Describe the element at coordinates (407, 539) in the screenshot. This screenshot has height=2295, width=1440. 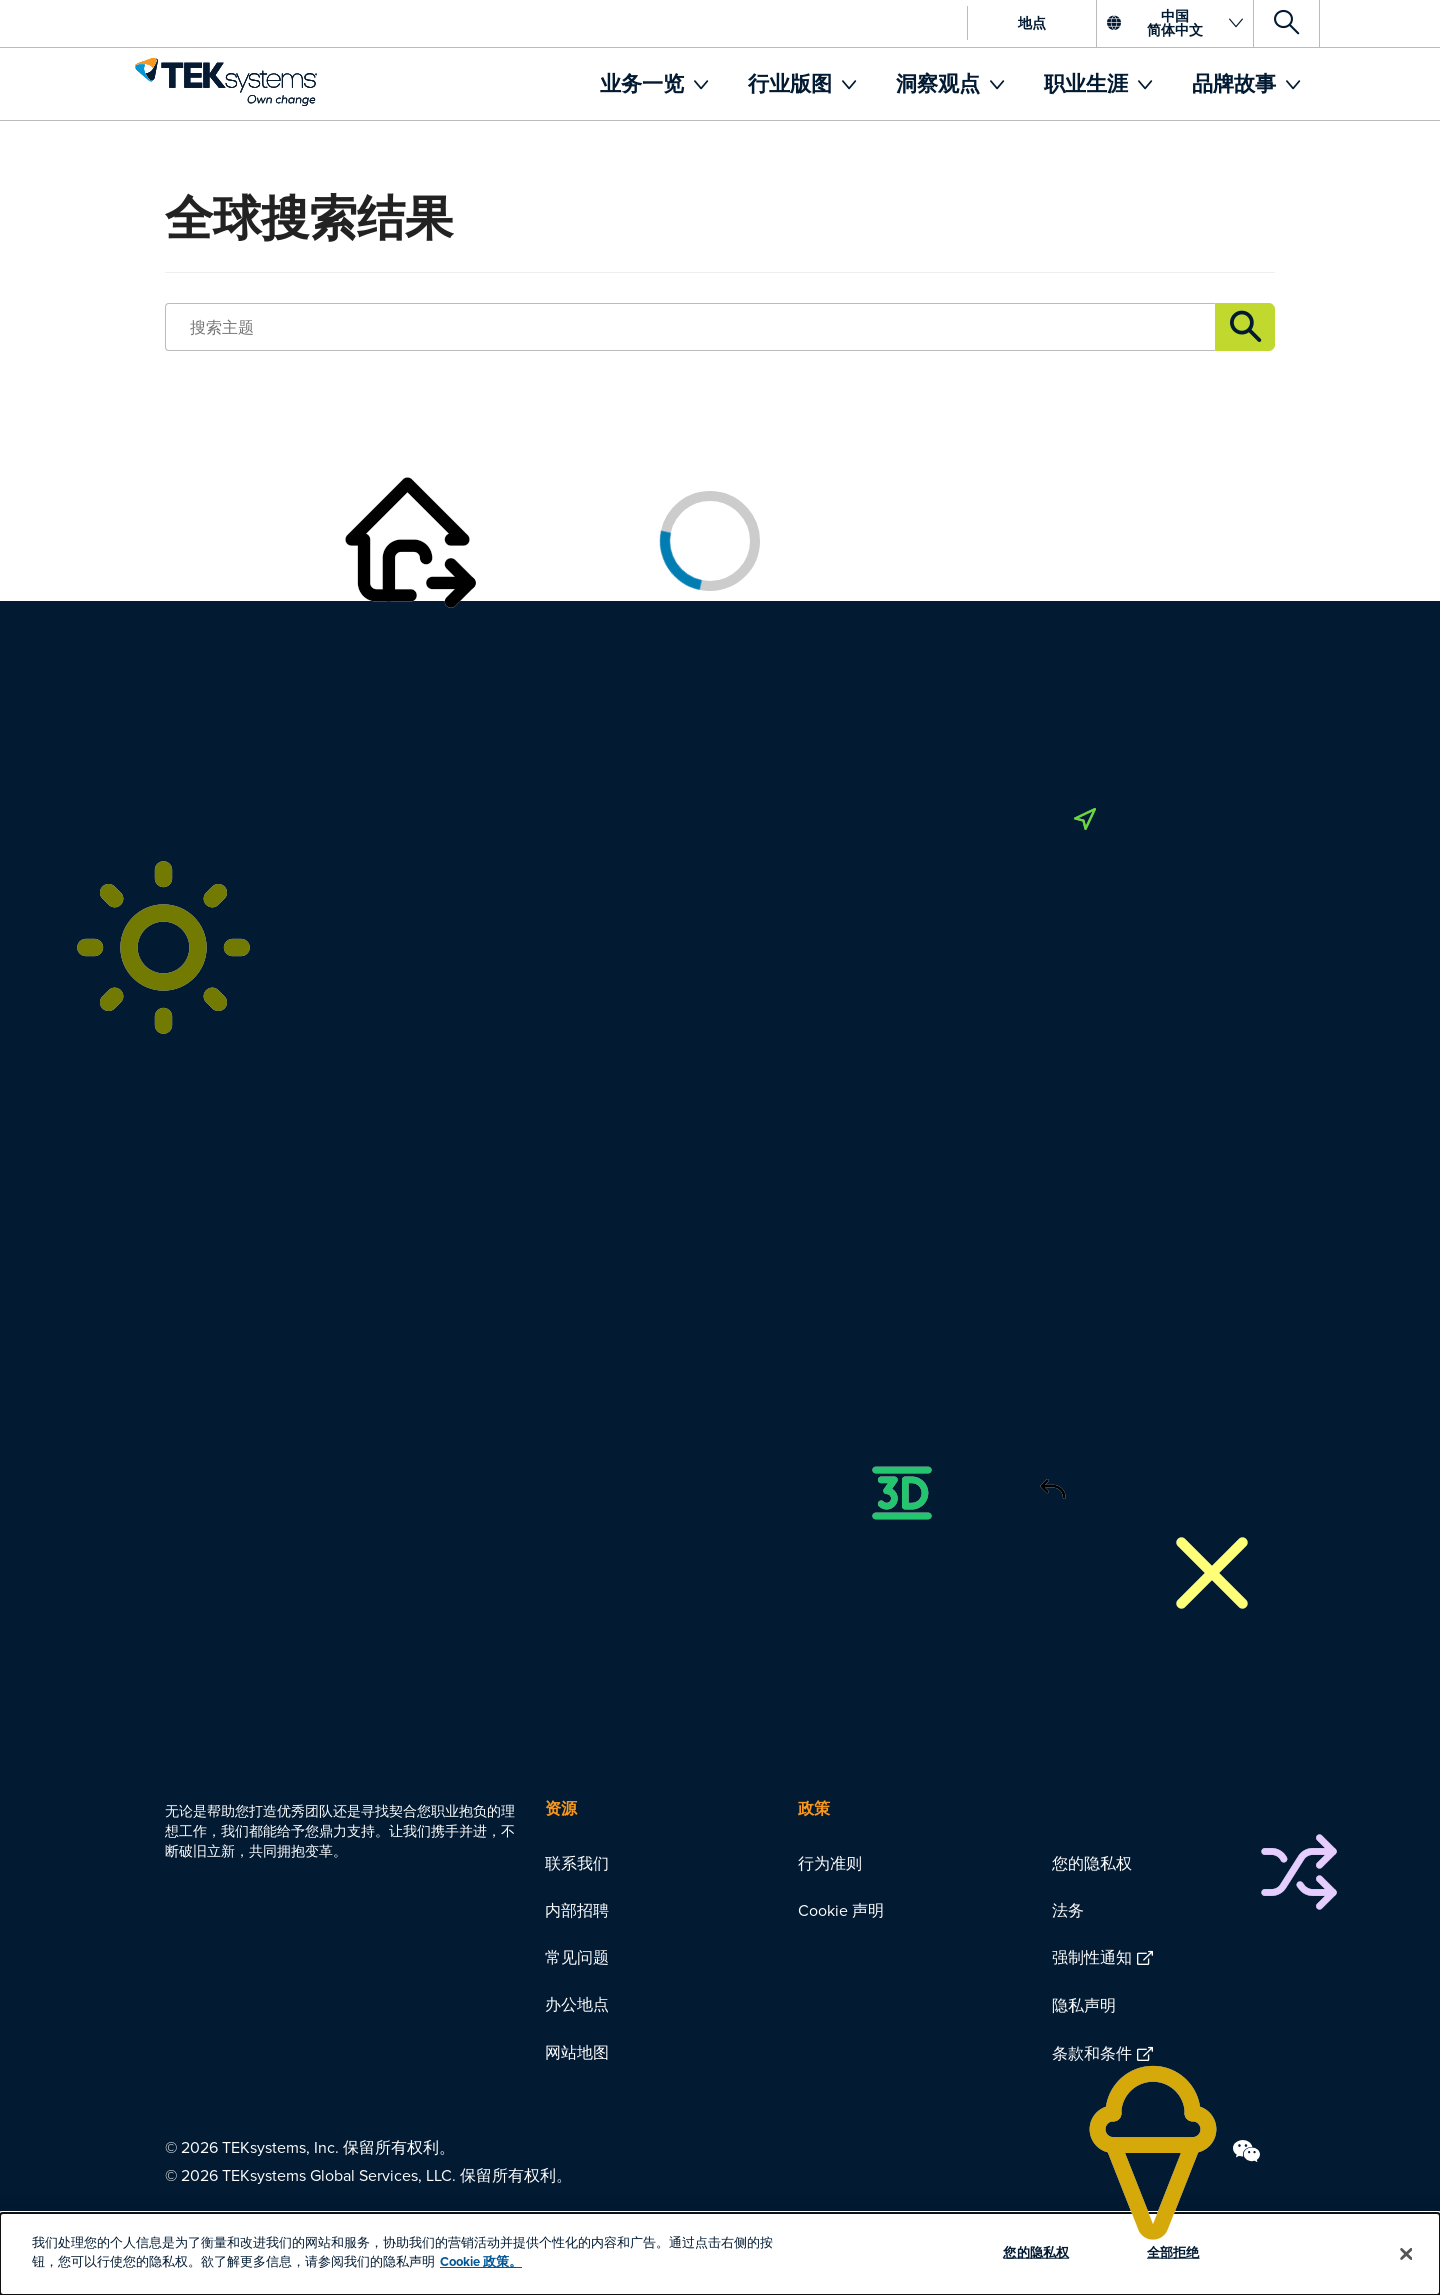
I see `move or relocate to a new home` at that location.